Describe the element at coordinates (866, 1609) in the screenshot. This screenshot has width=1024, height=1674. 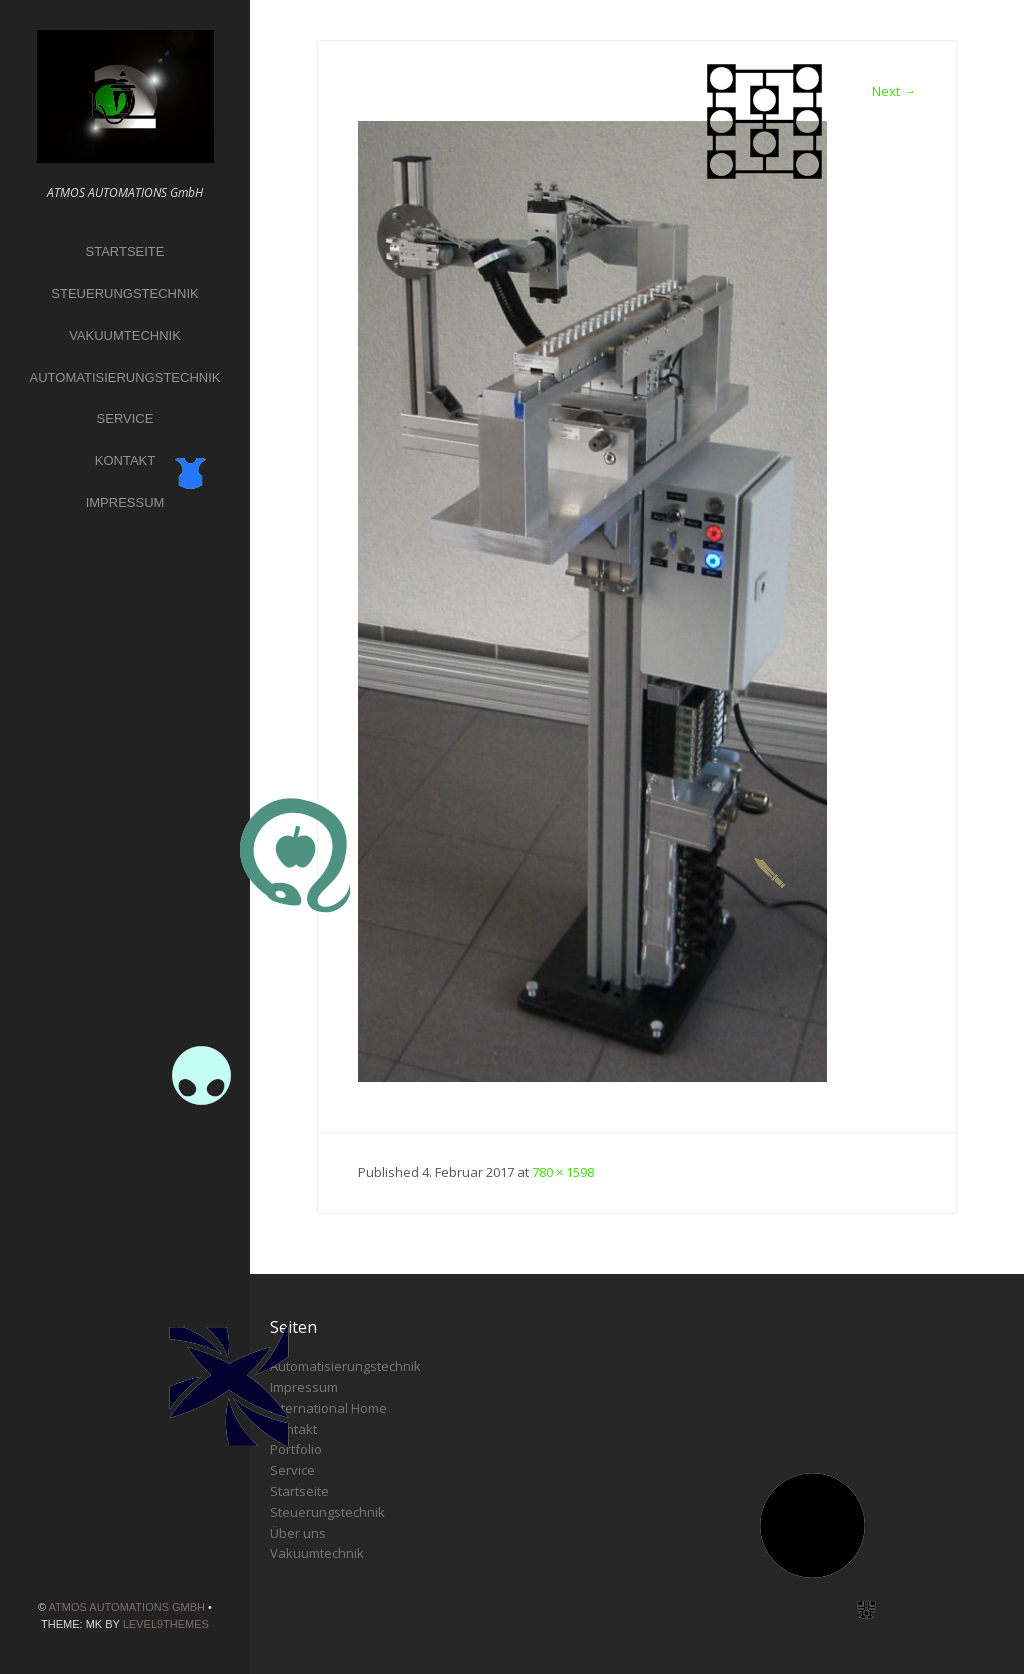
I see `engine or motor settings` at that location.